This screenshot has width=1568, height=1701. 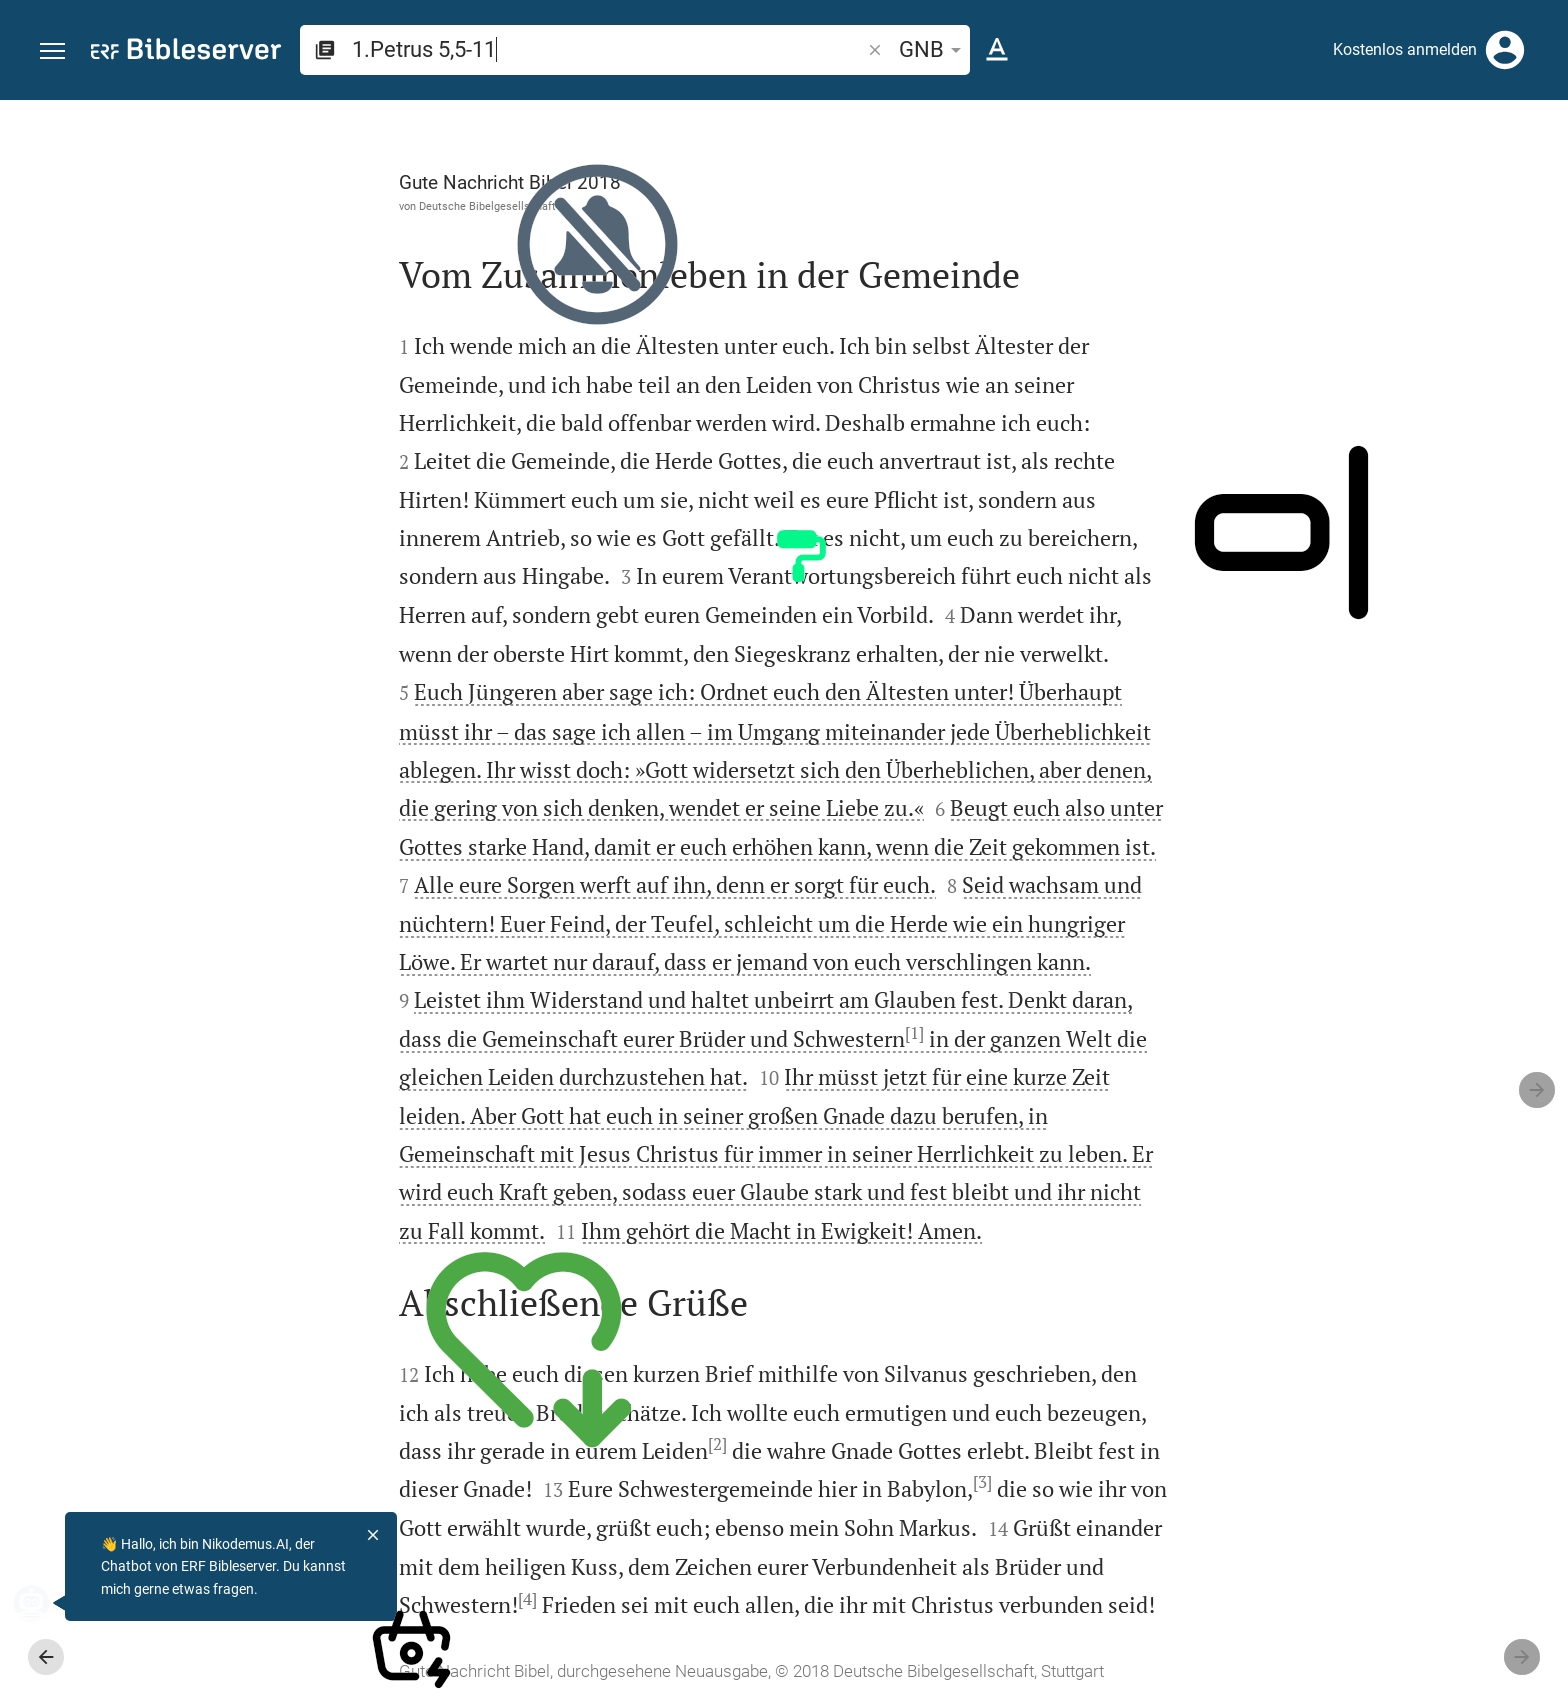 I want to click on quick purchase or express checkout, so click(x=411, y=1645).